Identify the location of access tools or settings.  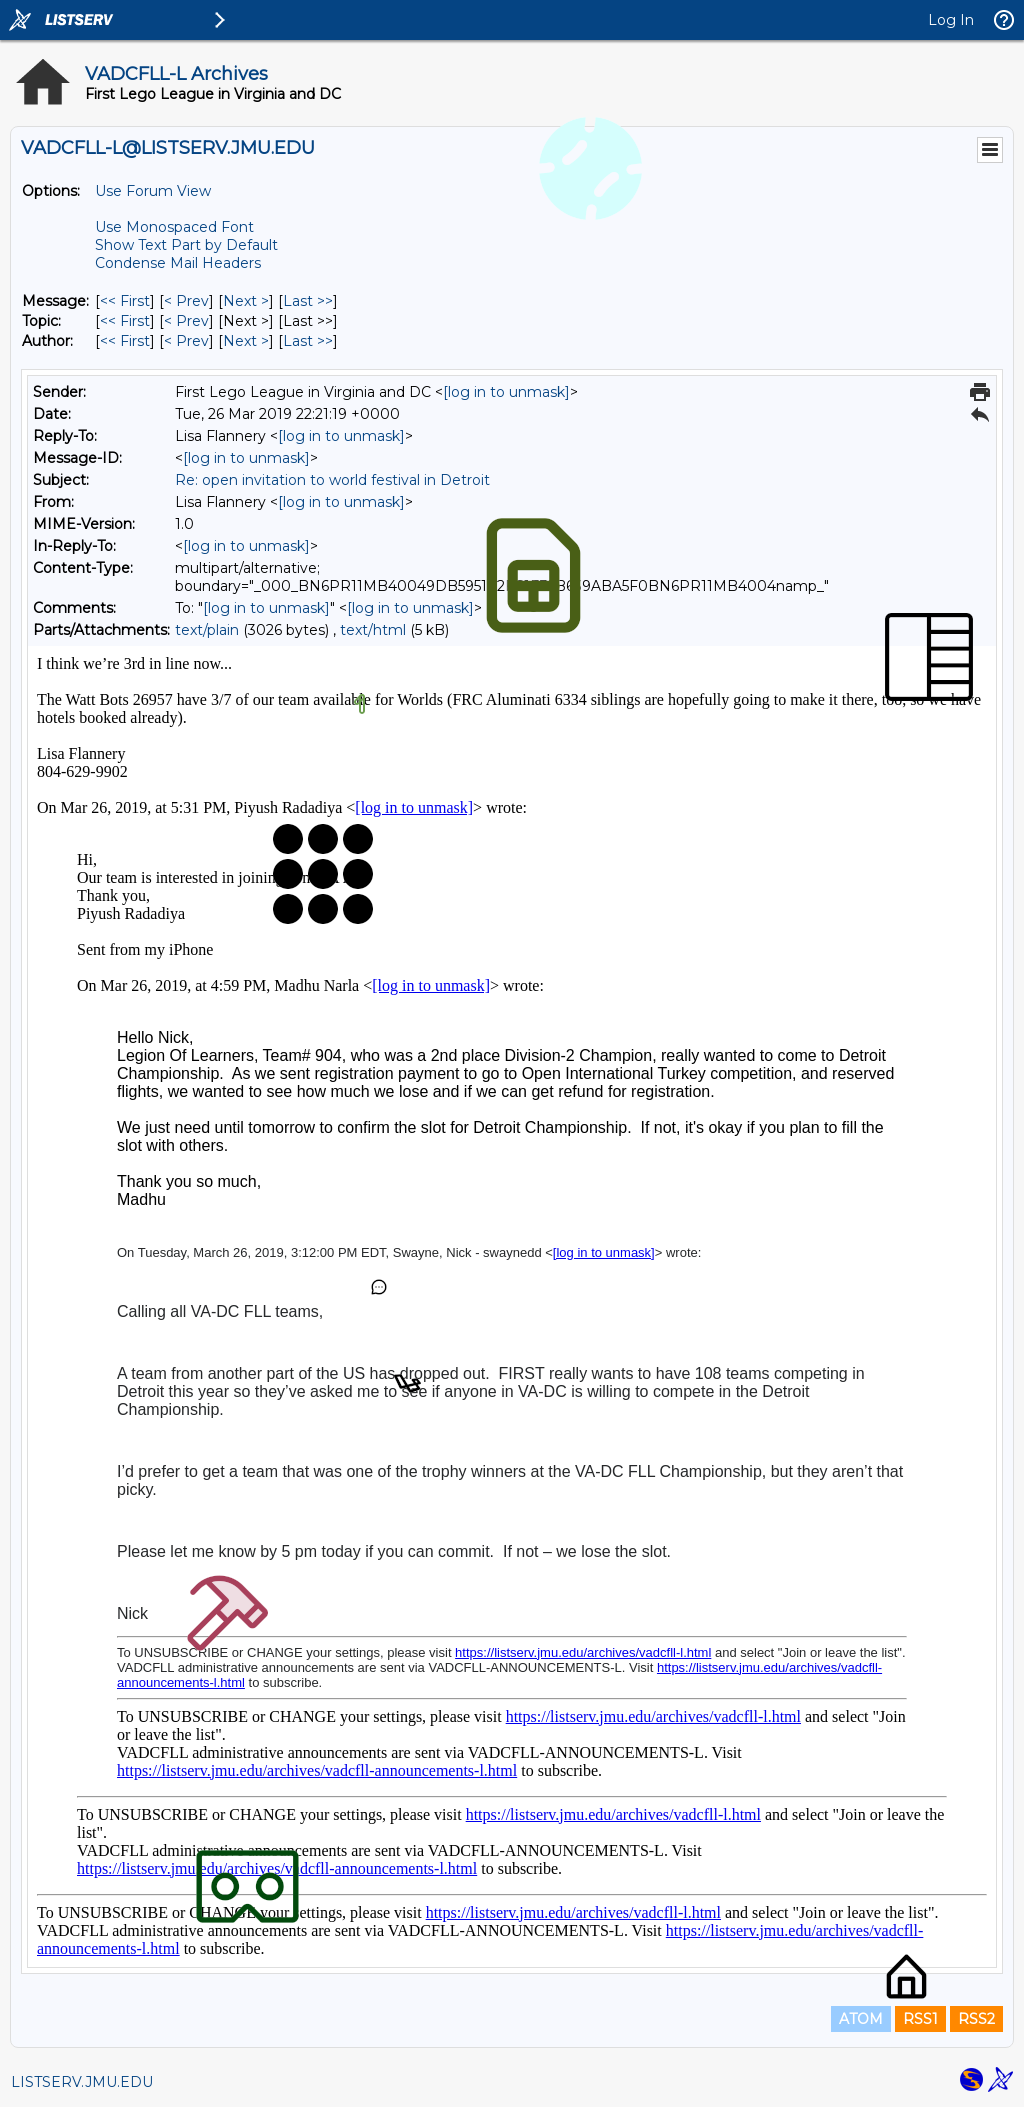
(223, 1614).